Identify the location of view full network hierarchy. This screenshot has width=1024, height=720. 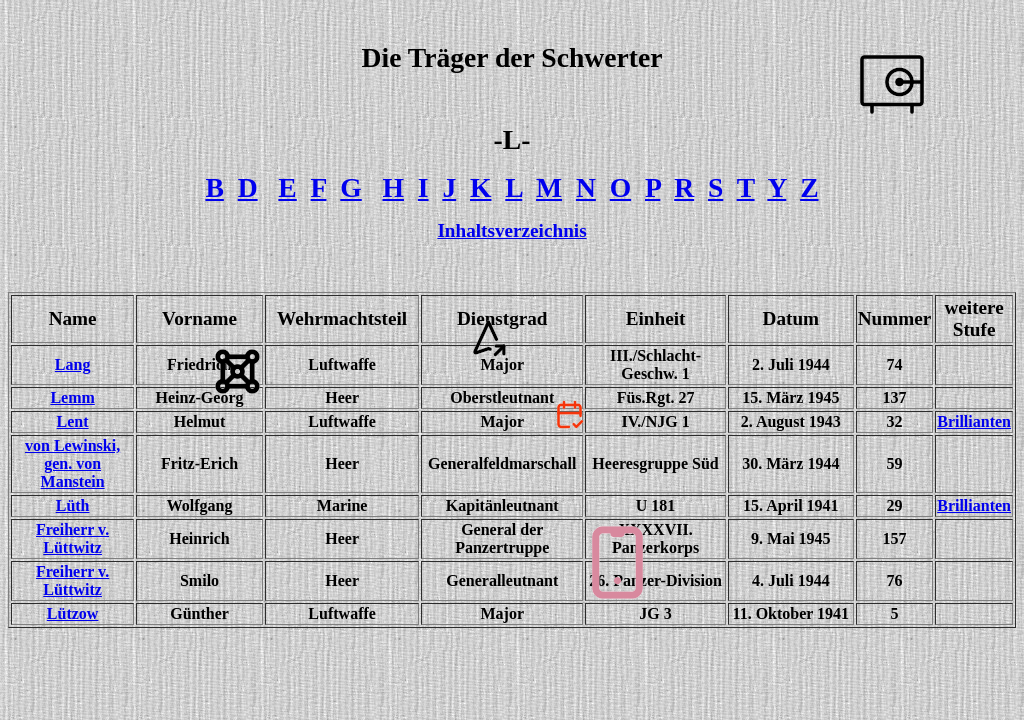
(237, 371).